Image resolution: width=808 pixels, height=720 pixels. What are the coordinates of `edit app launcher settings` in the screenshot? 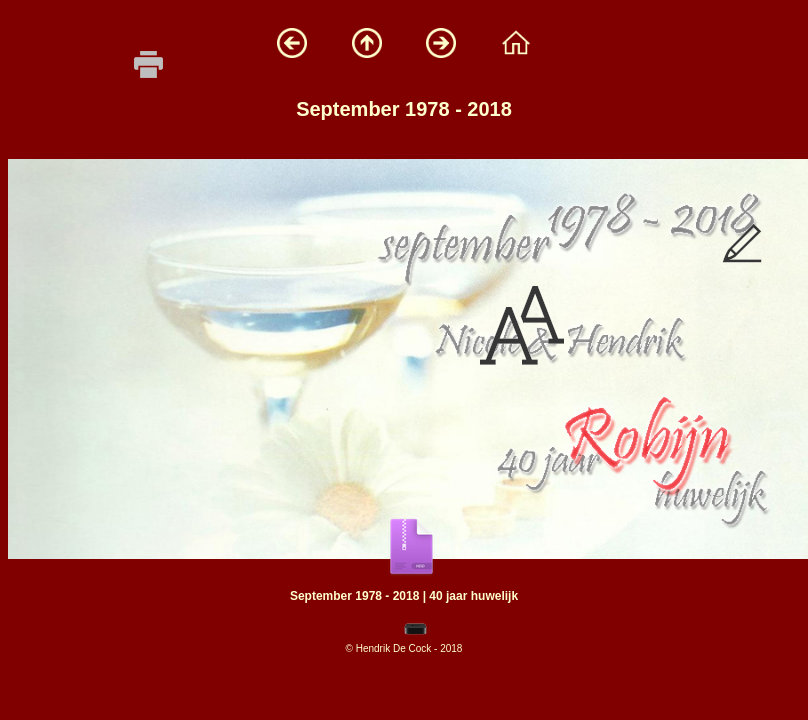 It's located at (742, 243).